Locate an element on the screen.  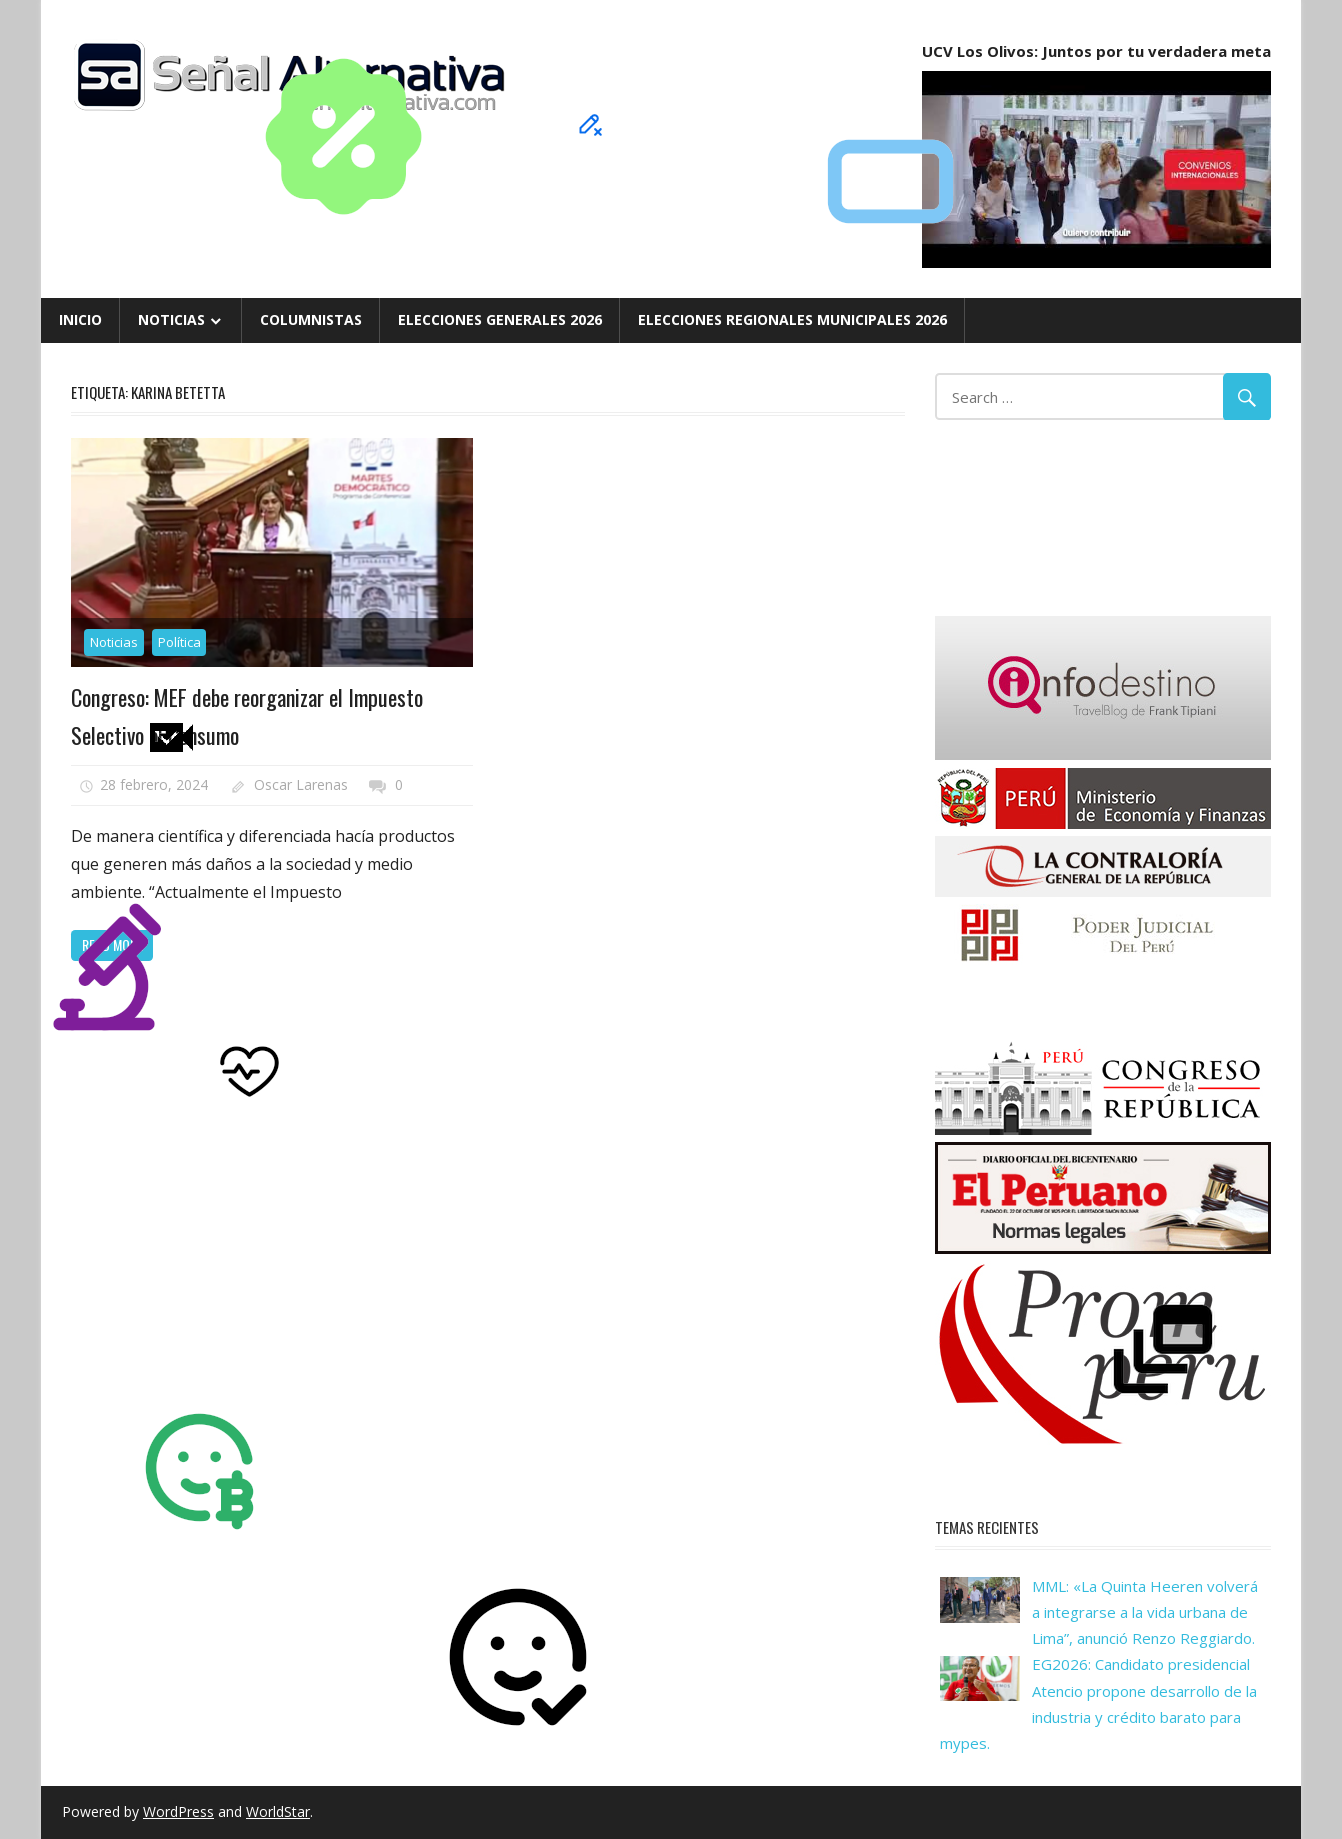
view dynamic content feed is located at coordinates (1163, 1349).